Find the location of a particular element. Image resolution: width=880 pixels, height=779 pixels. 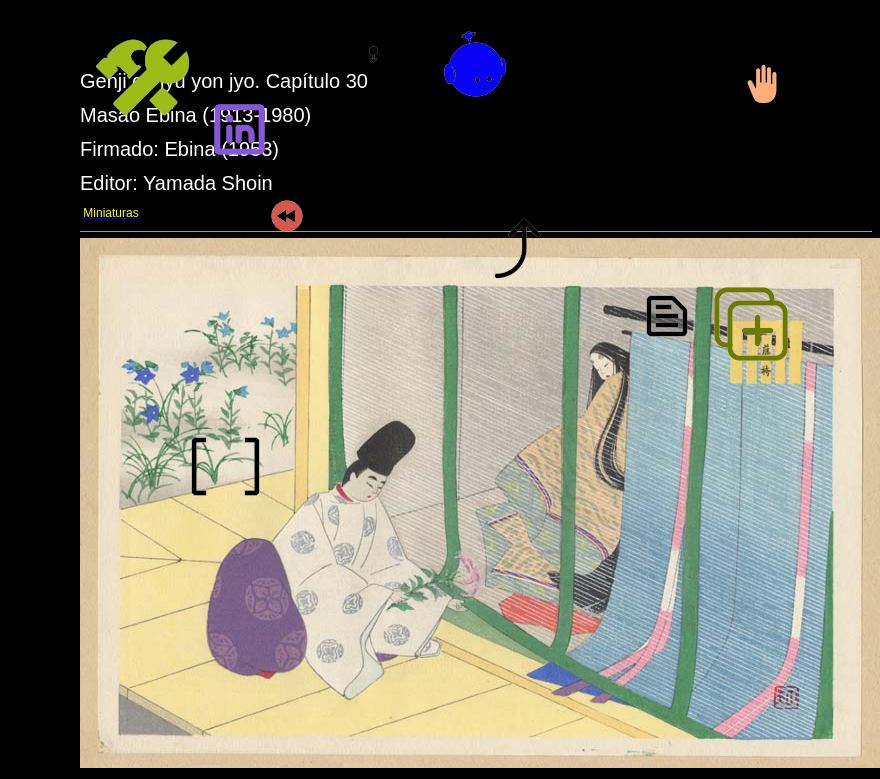

stop or halt an action is located at coordinates (762, 84).